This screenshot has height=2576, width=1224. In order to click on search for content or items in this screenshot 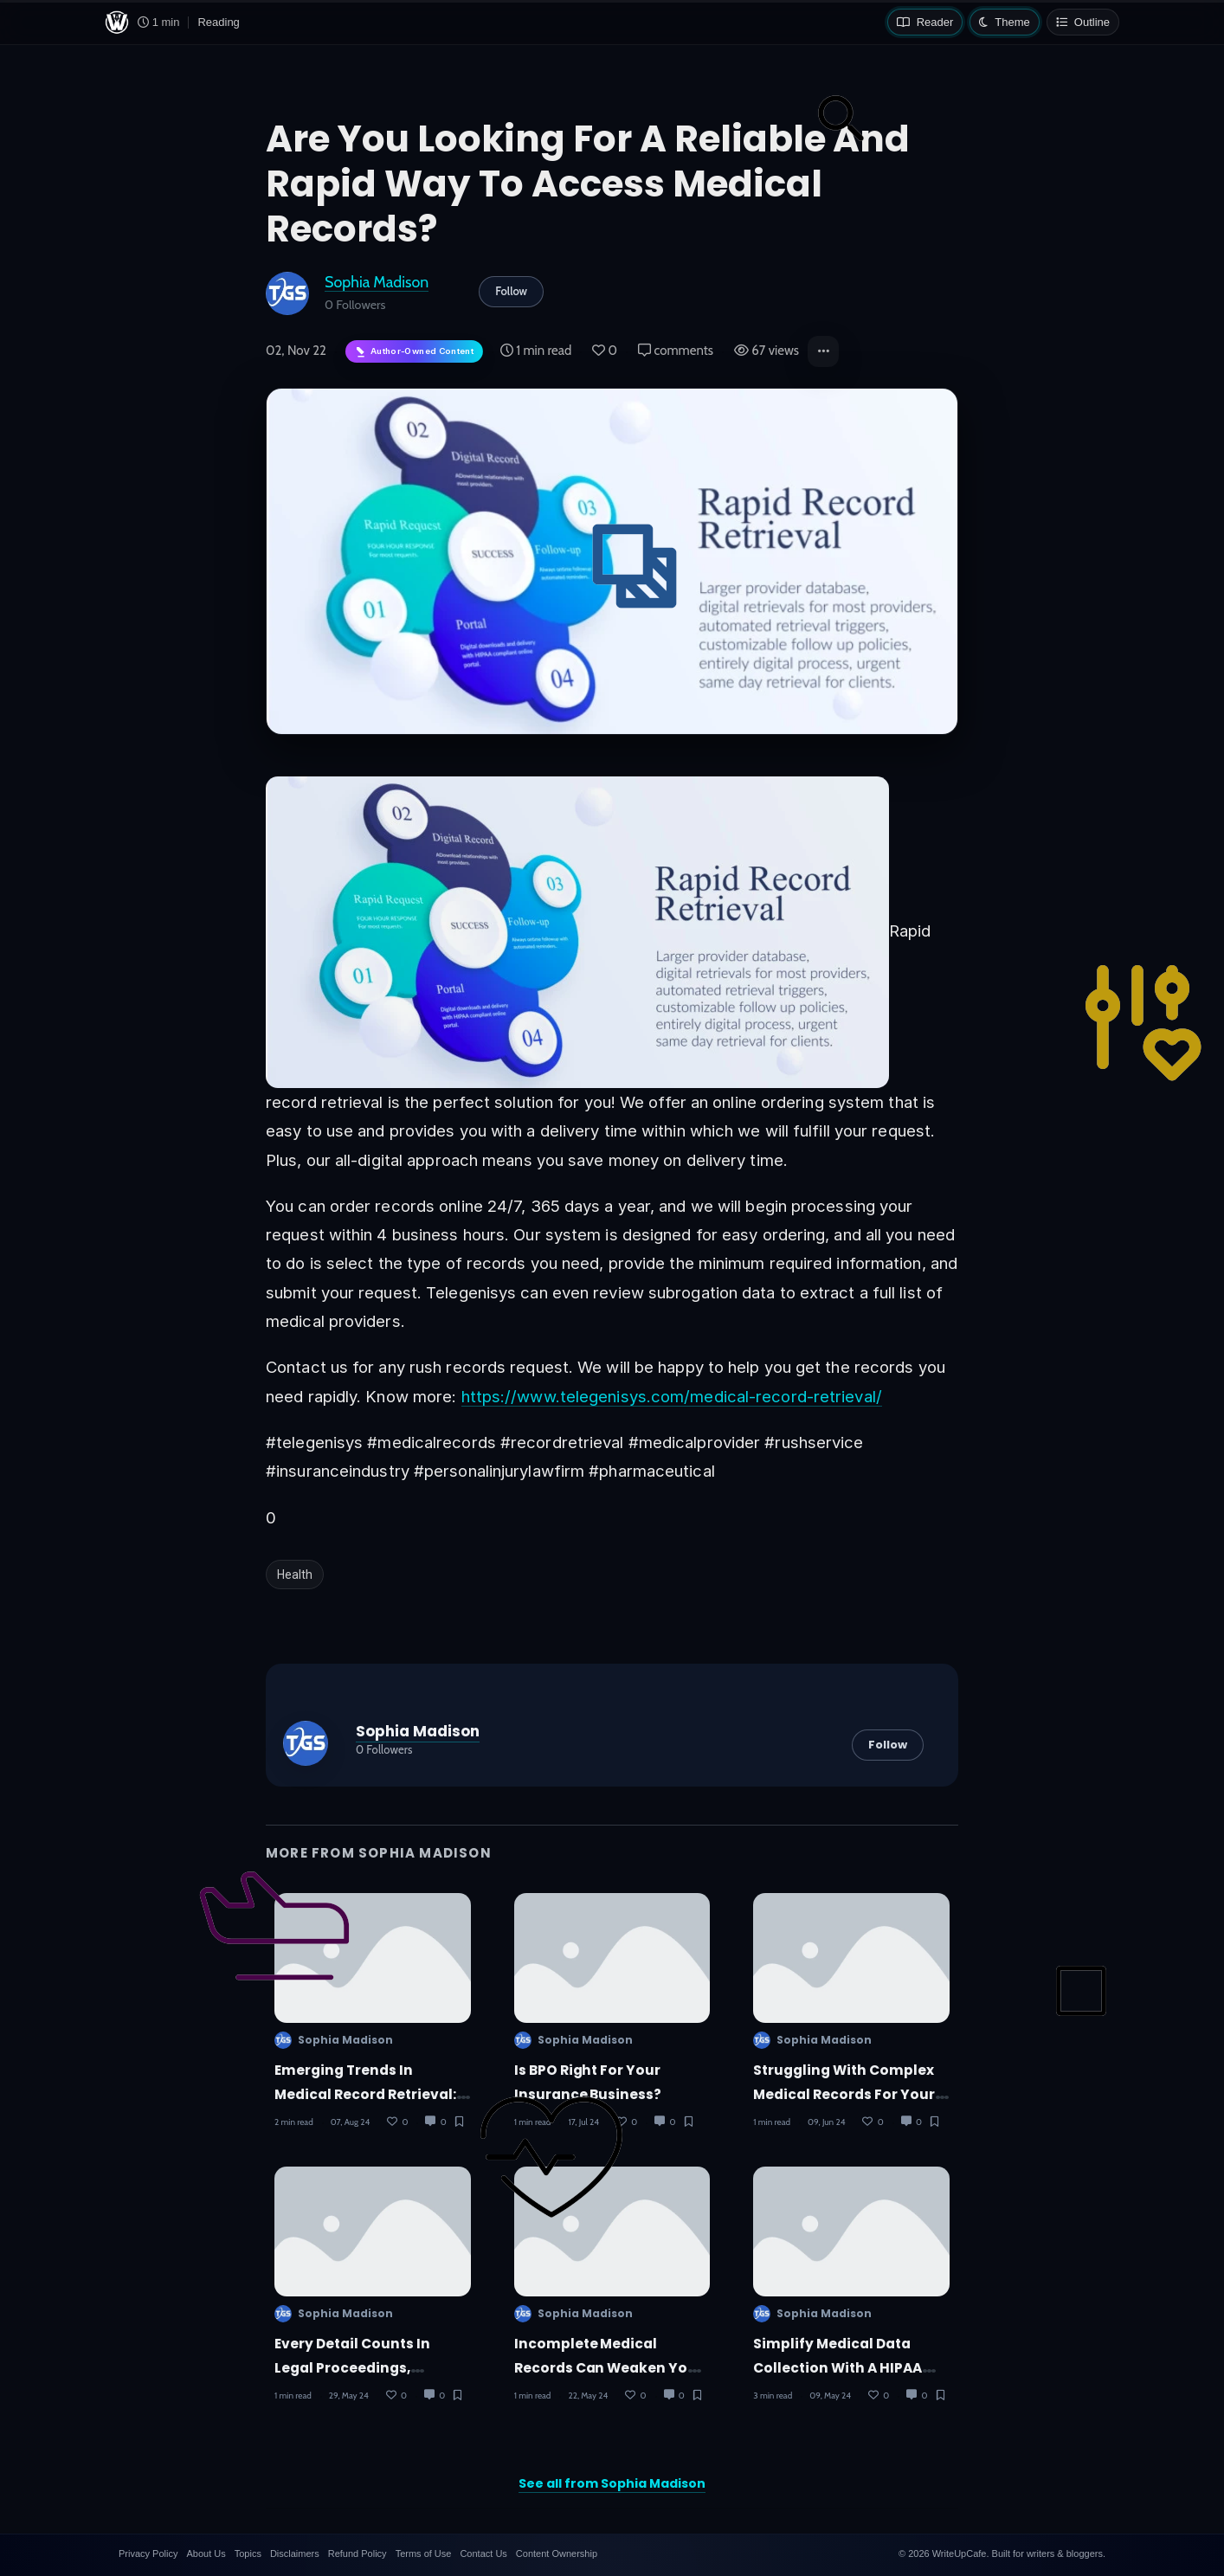, I will do `click(842, 119)`.